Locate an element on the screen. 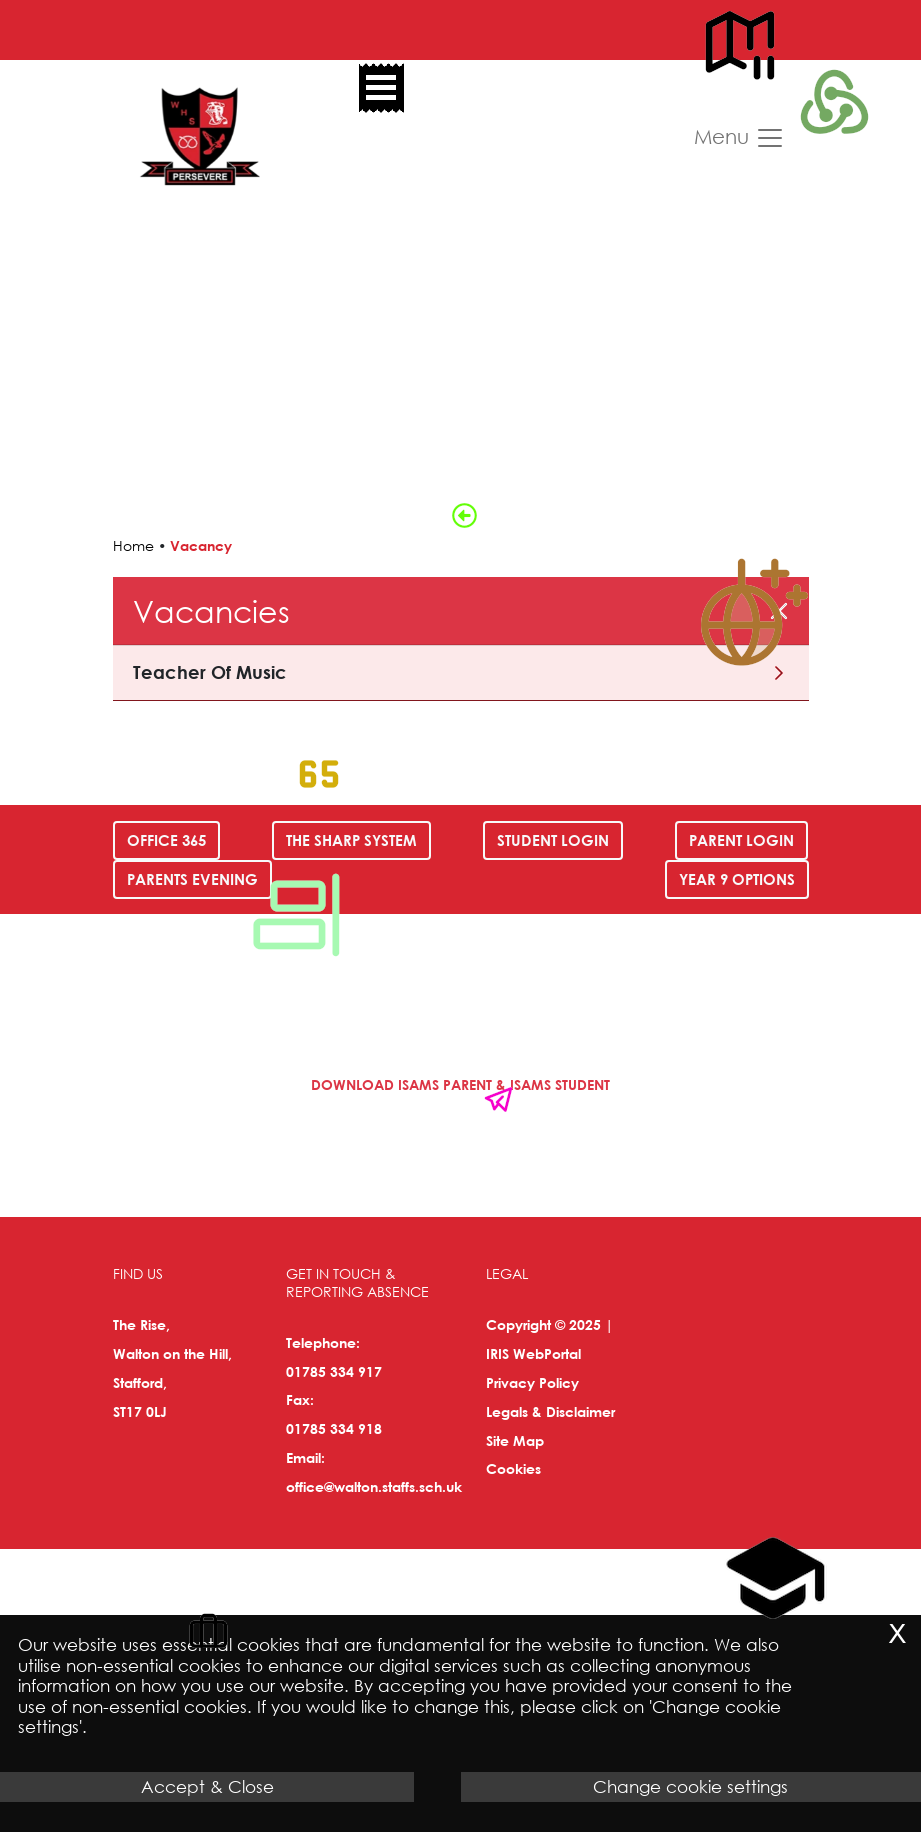 The image size is (921, 1832). access work or business-related features is located at coordinates (208, 1632).